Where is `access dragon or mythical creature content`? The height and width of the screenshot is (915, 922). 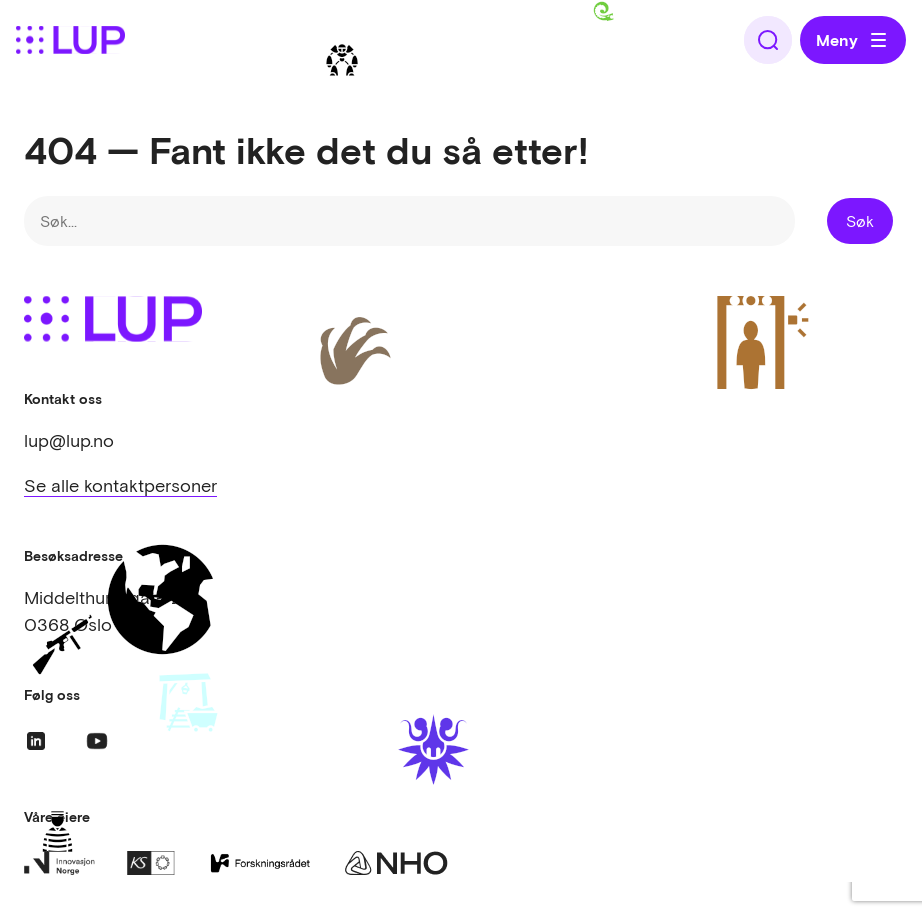
access dragon or mythical creature content is located at coordinates (603, 11).